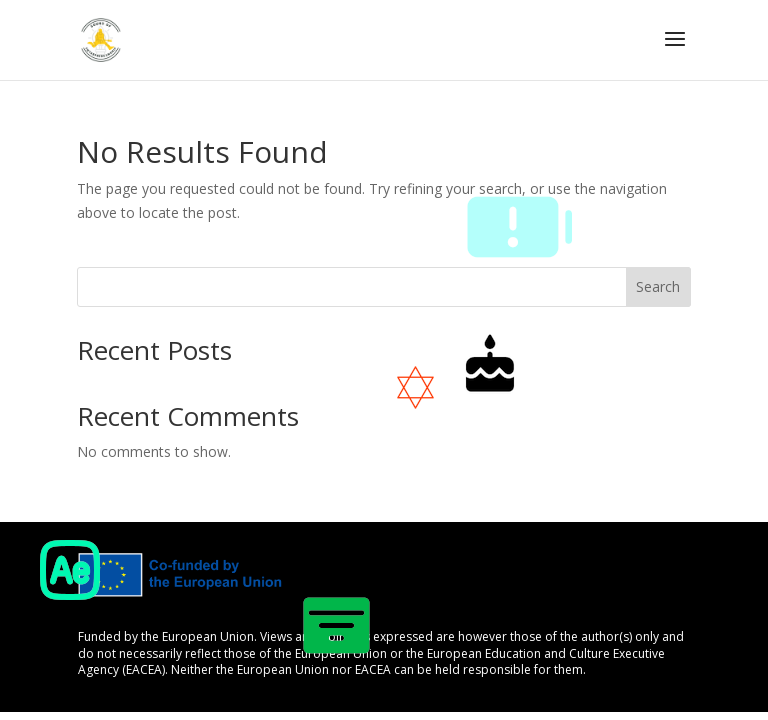 The image size is (768, 720). What do you see at coordinates (70, 570) in the screenshot?
I see `open Adobe After Effects` at bounding box center [70, 570].